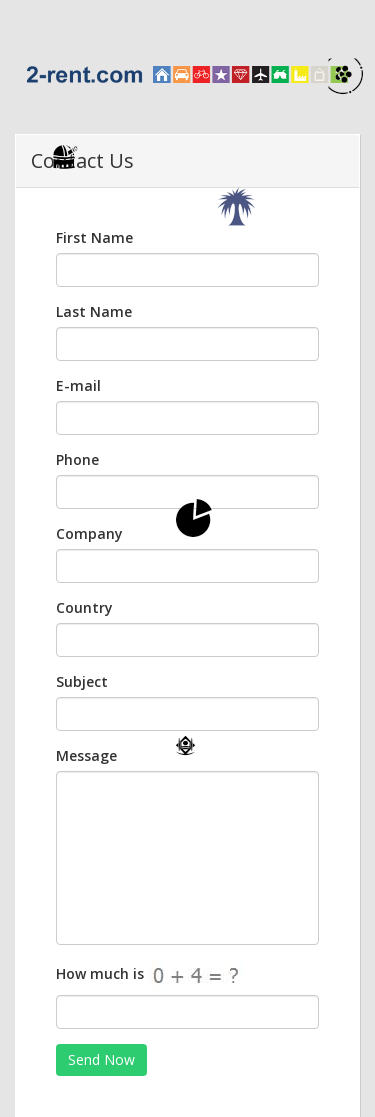 The image size is (375, 1117). What do you see at coordinates (236, 206) in the screenshot?
I see `indicates a fountain or water feature location` at bounding box center [236, 206].